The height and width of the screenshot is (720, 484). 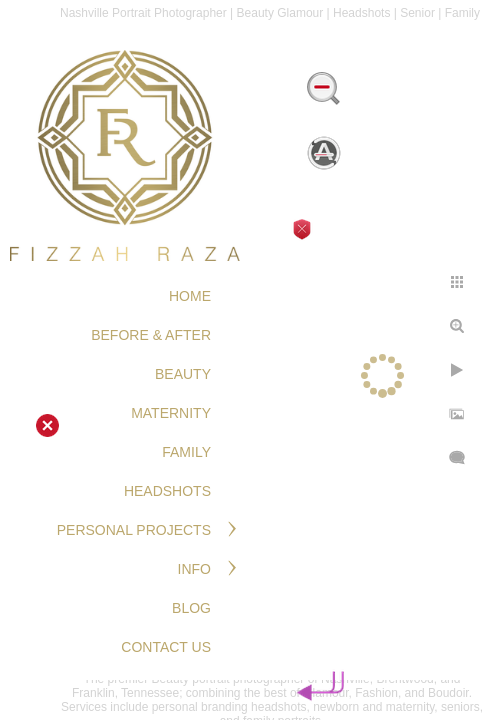 I want to click on reply all to an email message, so click(x=319, y=682).